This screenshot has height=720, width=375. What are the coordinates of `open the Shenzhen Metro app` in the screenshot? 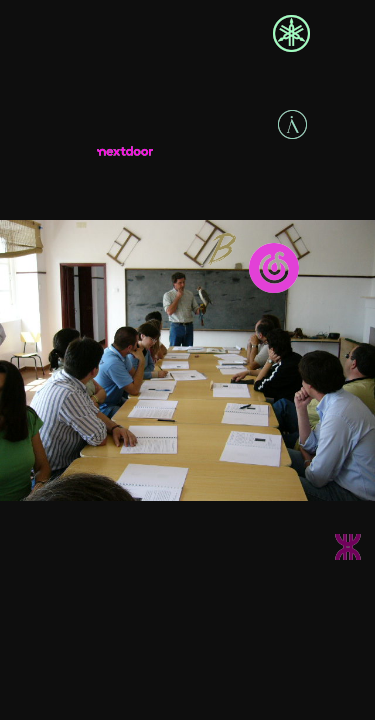 It's located at (348, 547).